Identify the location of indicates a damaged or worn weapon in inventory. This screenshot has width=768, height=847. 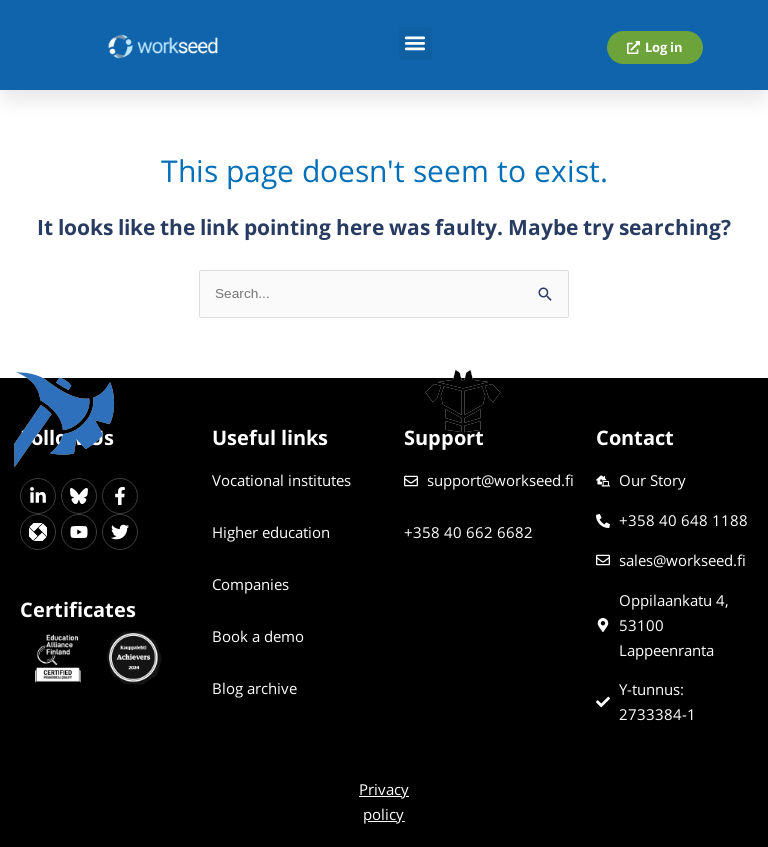
(64, 423).